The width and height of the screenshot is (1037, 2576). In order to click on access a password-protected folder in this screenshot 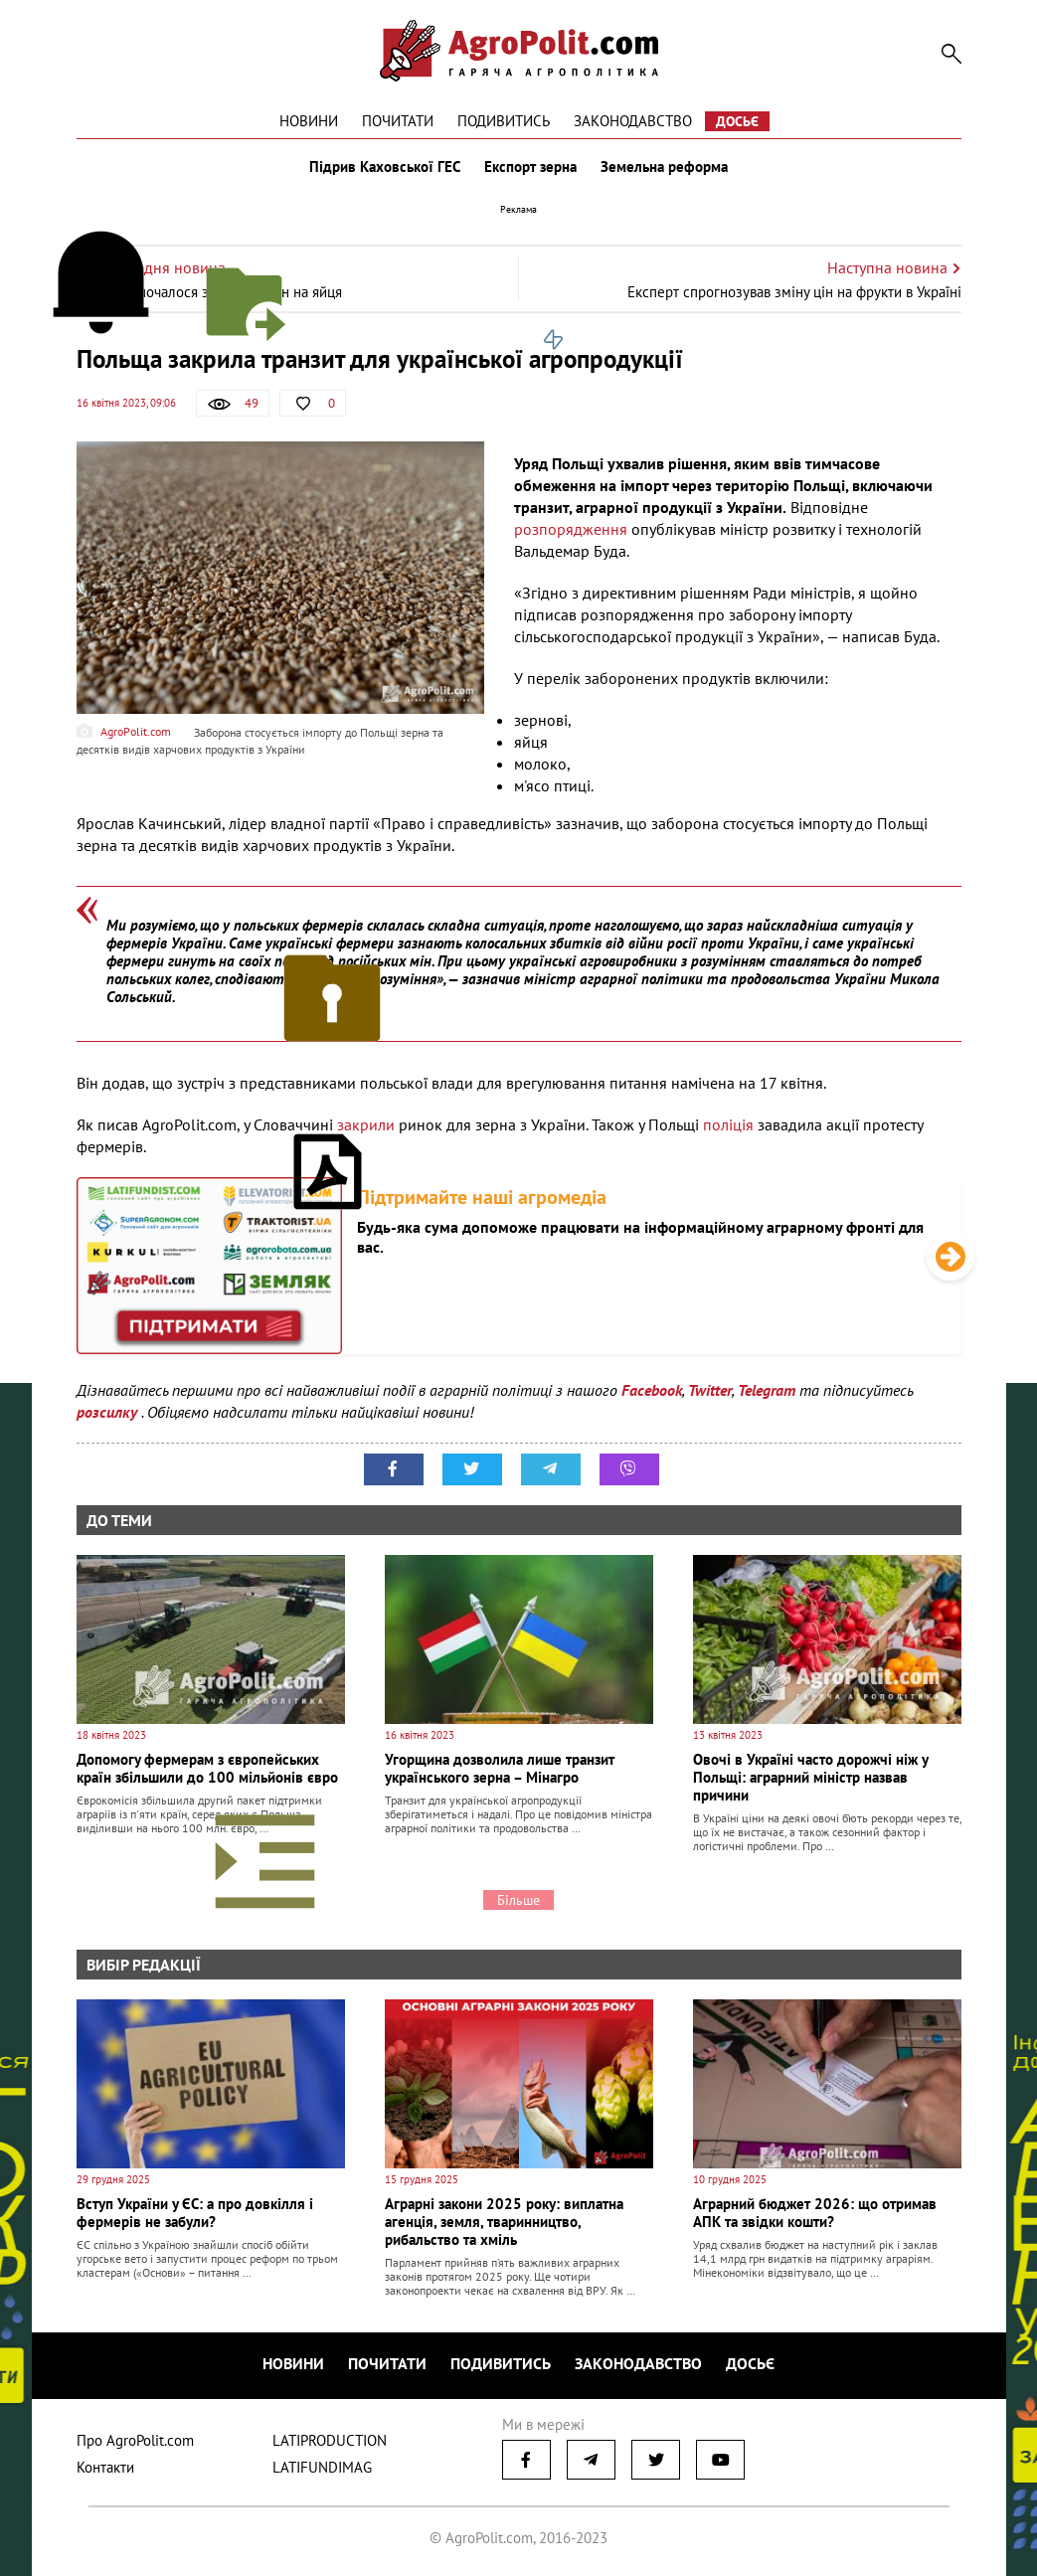, I will do `click(332, 998)`.